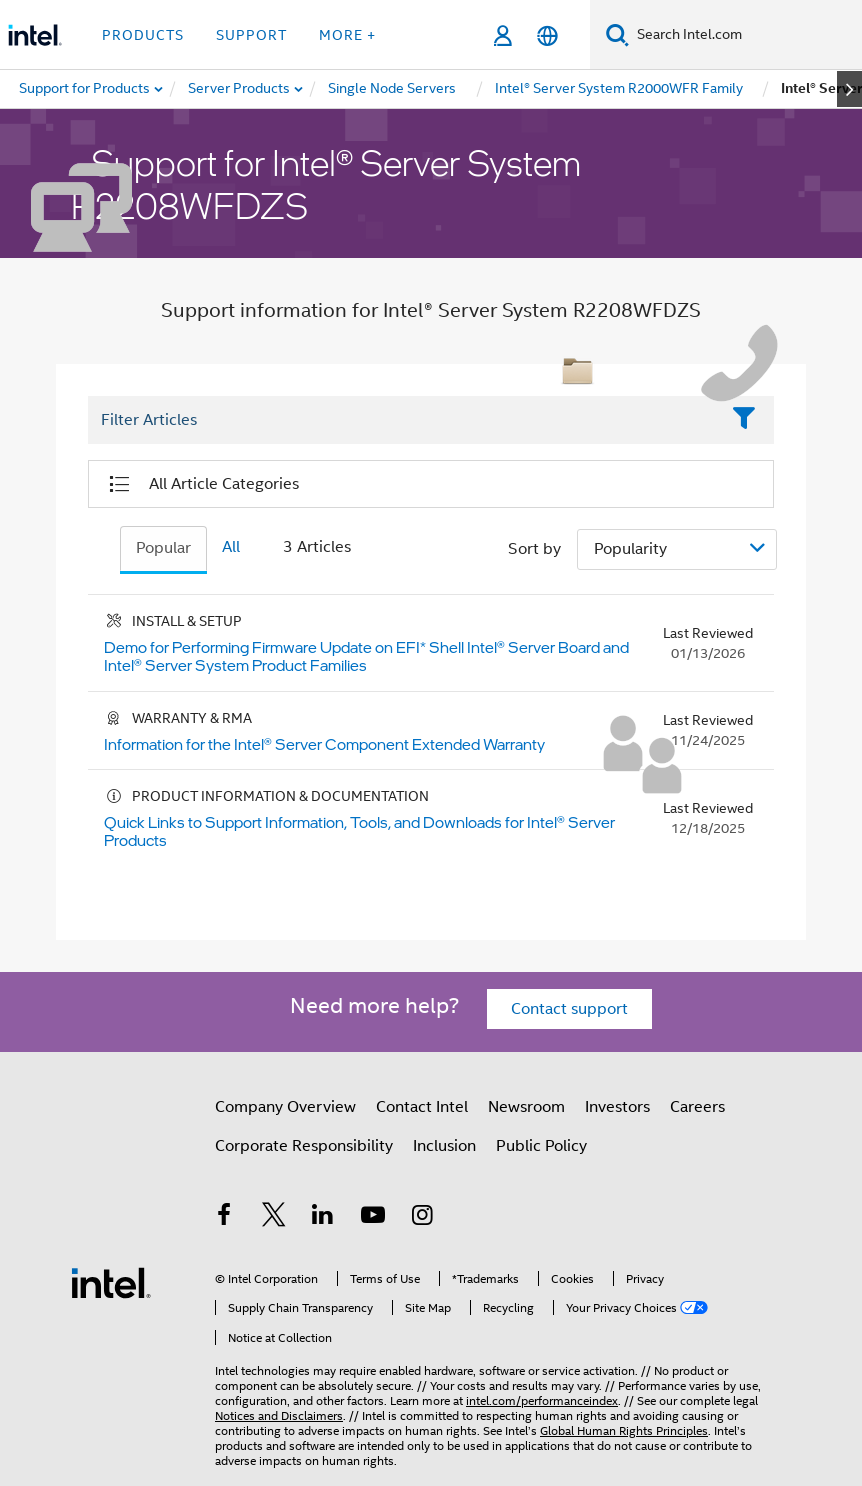 This screenshot has width=862, height=1486. Describe the element at coordinates (577, 372) in the screenshot. I see `open folder to view files` at that location.